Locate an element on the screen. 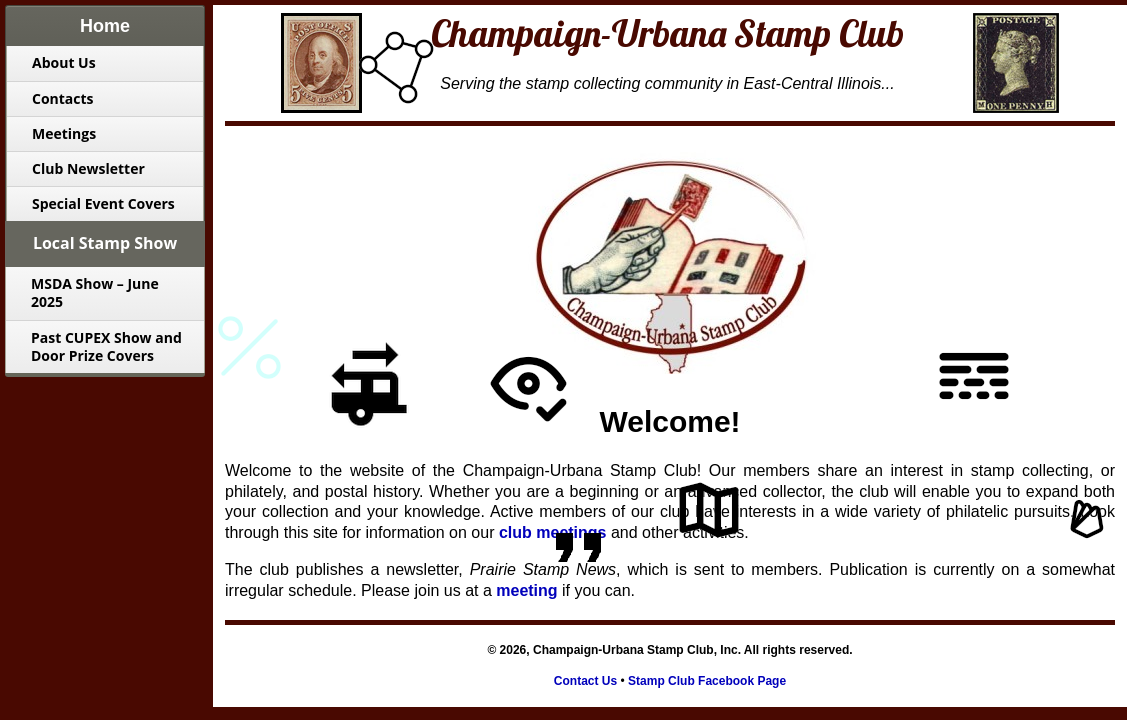 This screenshot has height=720, width=1127. access firebase console or services is located at coordinates (1087, 519).